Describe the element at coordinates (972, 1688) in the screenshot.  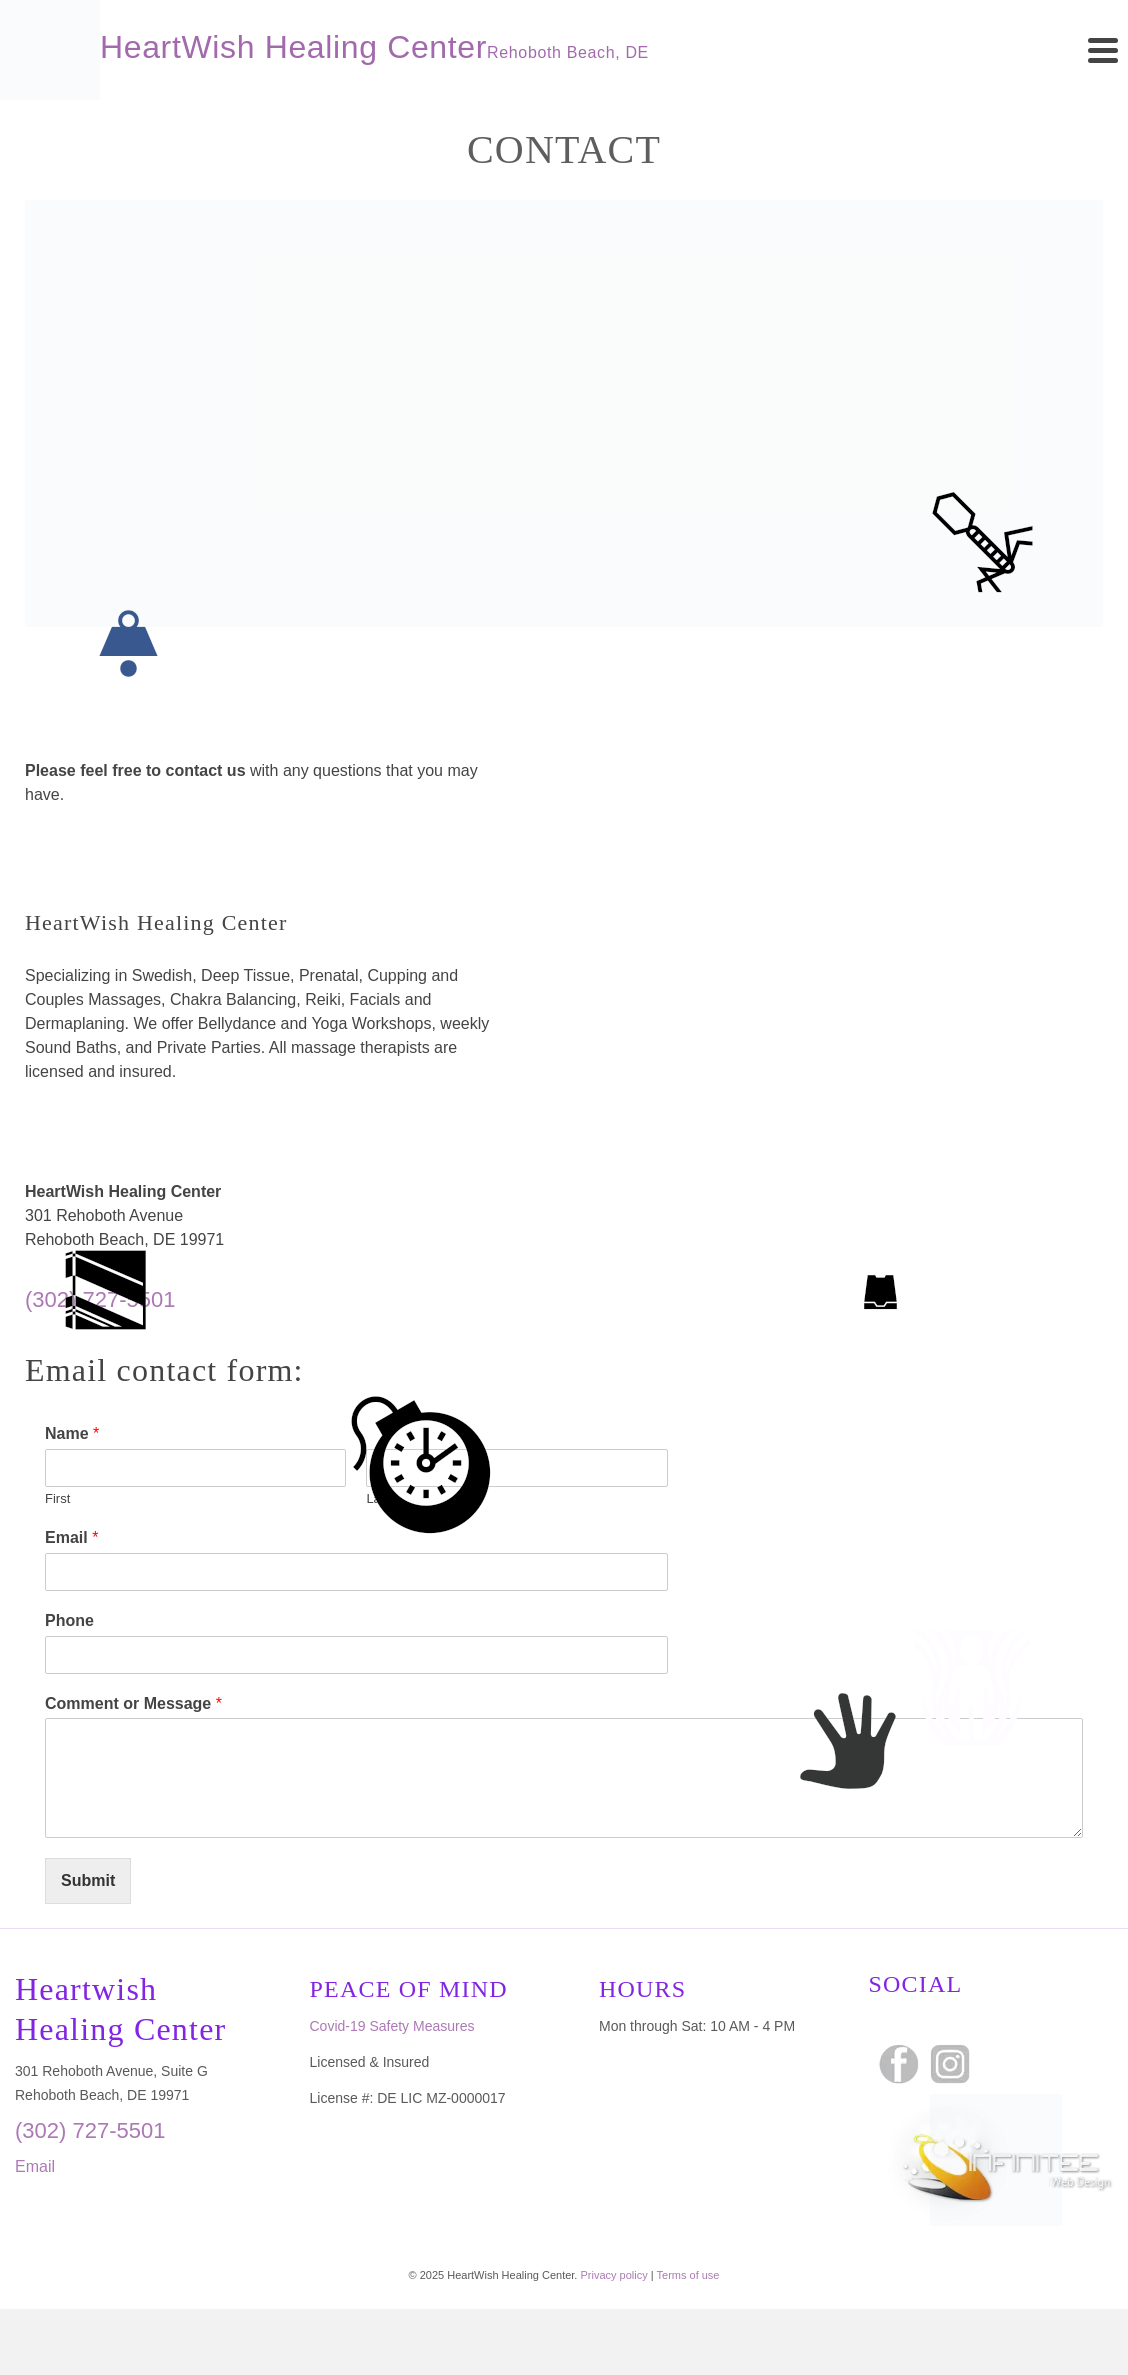
I see `indicates a special power-up or ability is active` at that location.